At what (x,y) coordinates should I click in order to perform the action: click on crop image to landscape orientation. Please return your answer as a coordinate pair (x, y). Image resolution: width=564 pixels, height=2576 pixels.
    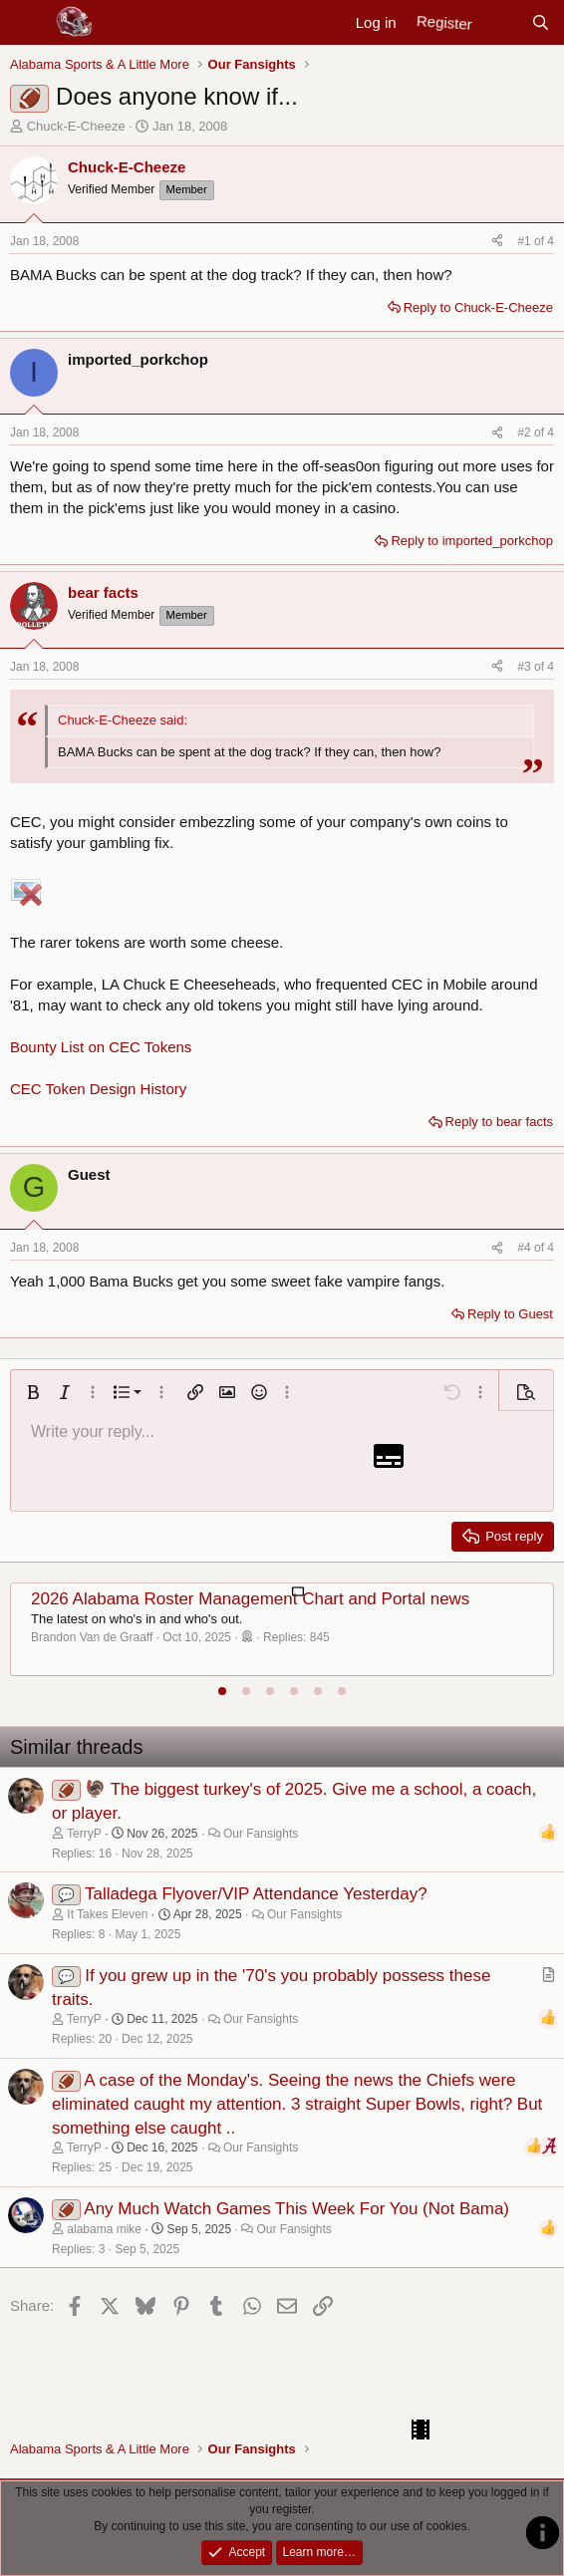
    Looking at the image, I should click on (298, 1591).